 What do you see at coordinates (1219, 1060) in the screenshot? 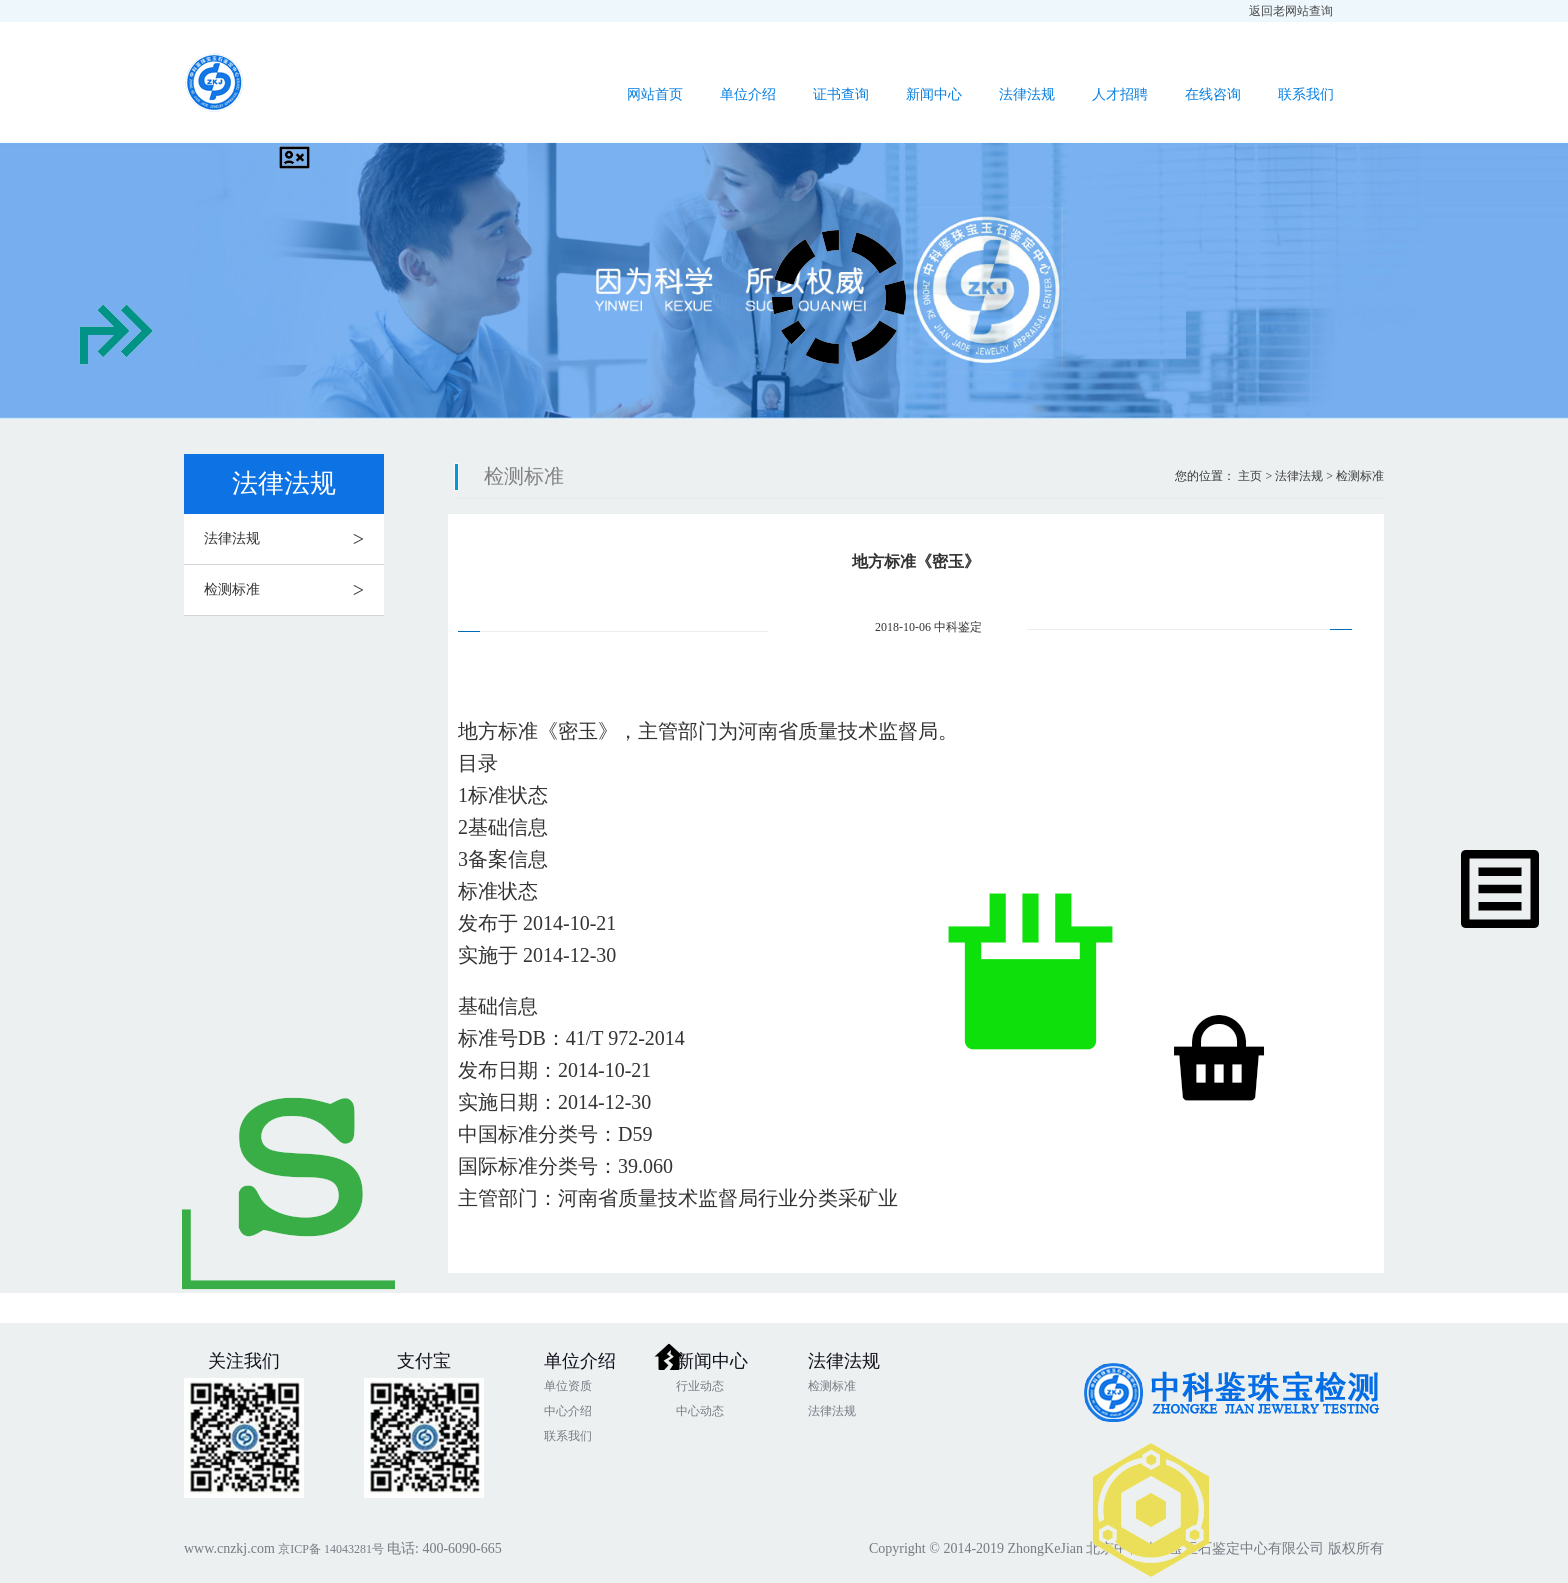
I see `view your shopping basket` at bounding box center [1219, 1060].